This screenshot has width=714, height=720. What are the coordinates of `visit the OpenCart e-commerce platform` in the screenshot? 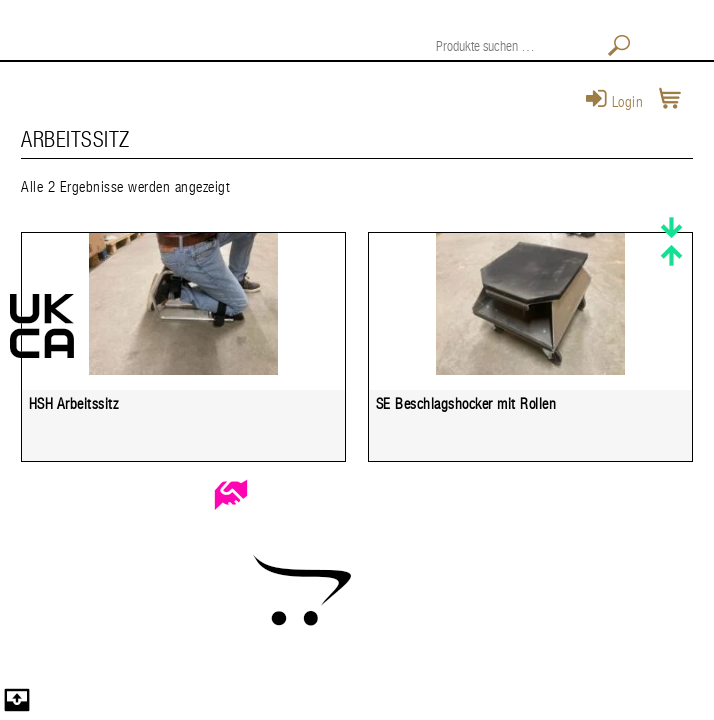 It's located at (302, 590).